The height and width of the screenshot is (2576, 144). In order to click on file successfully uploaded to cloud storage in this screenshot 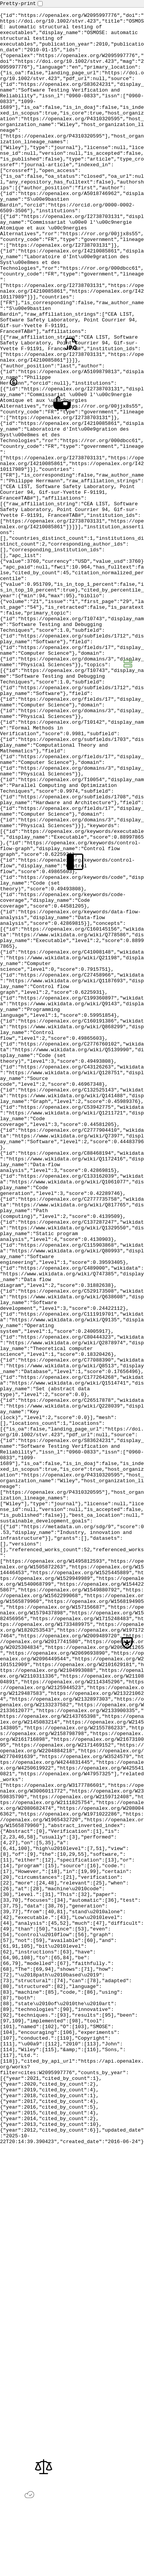, I will do `click(29, 2494)`.